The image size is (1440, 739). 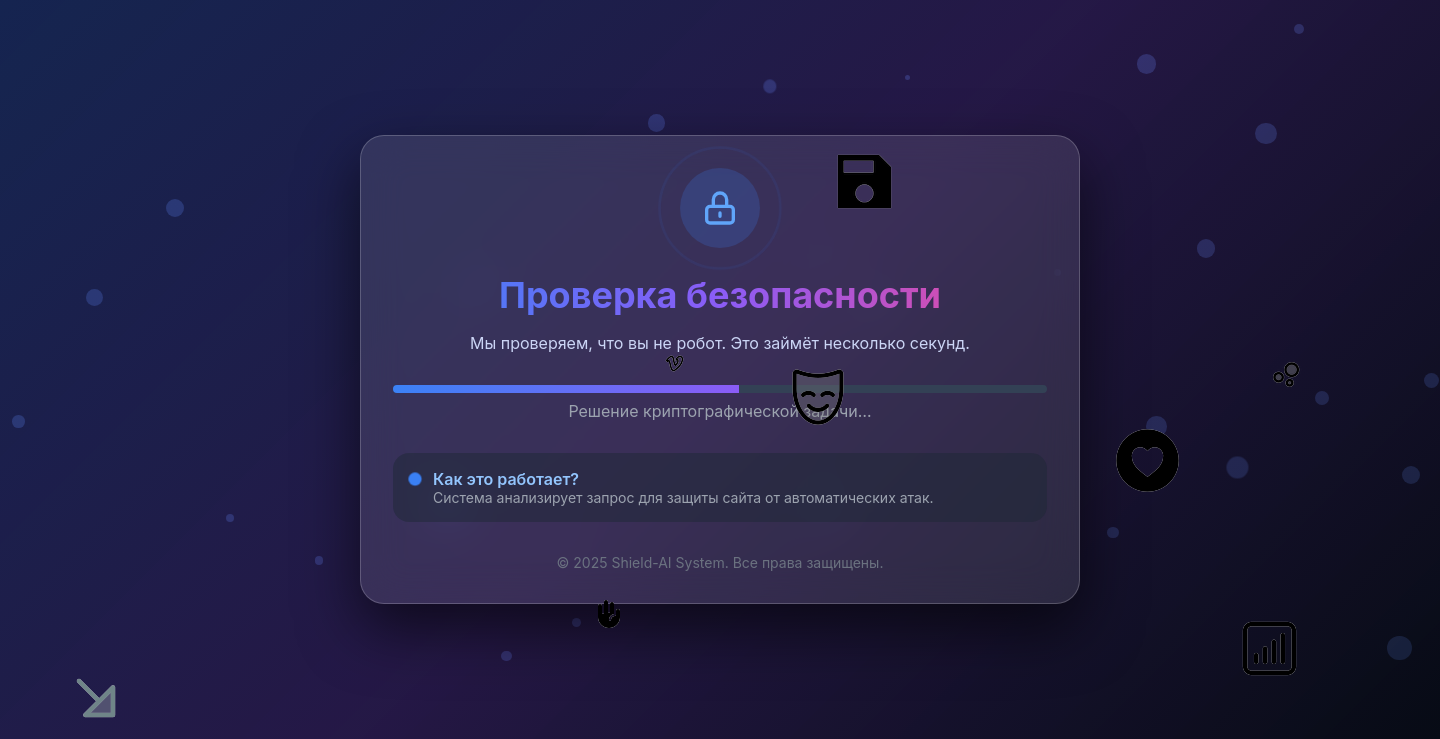 I want to click on view bubble chart visualization, so click(x=1285, y=374).